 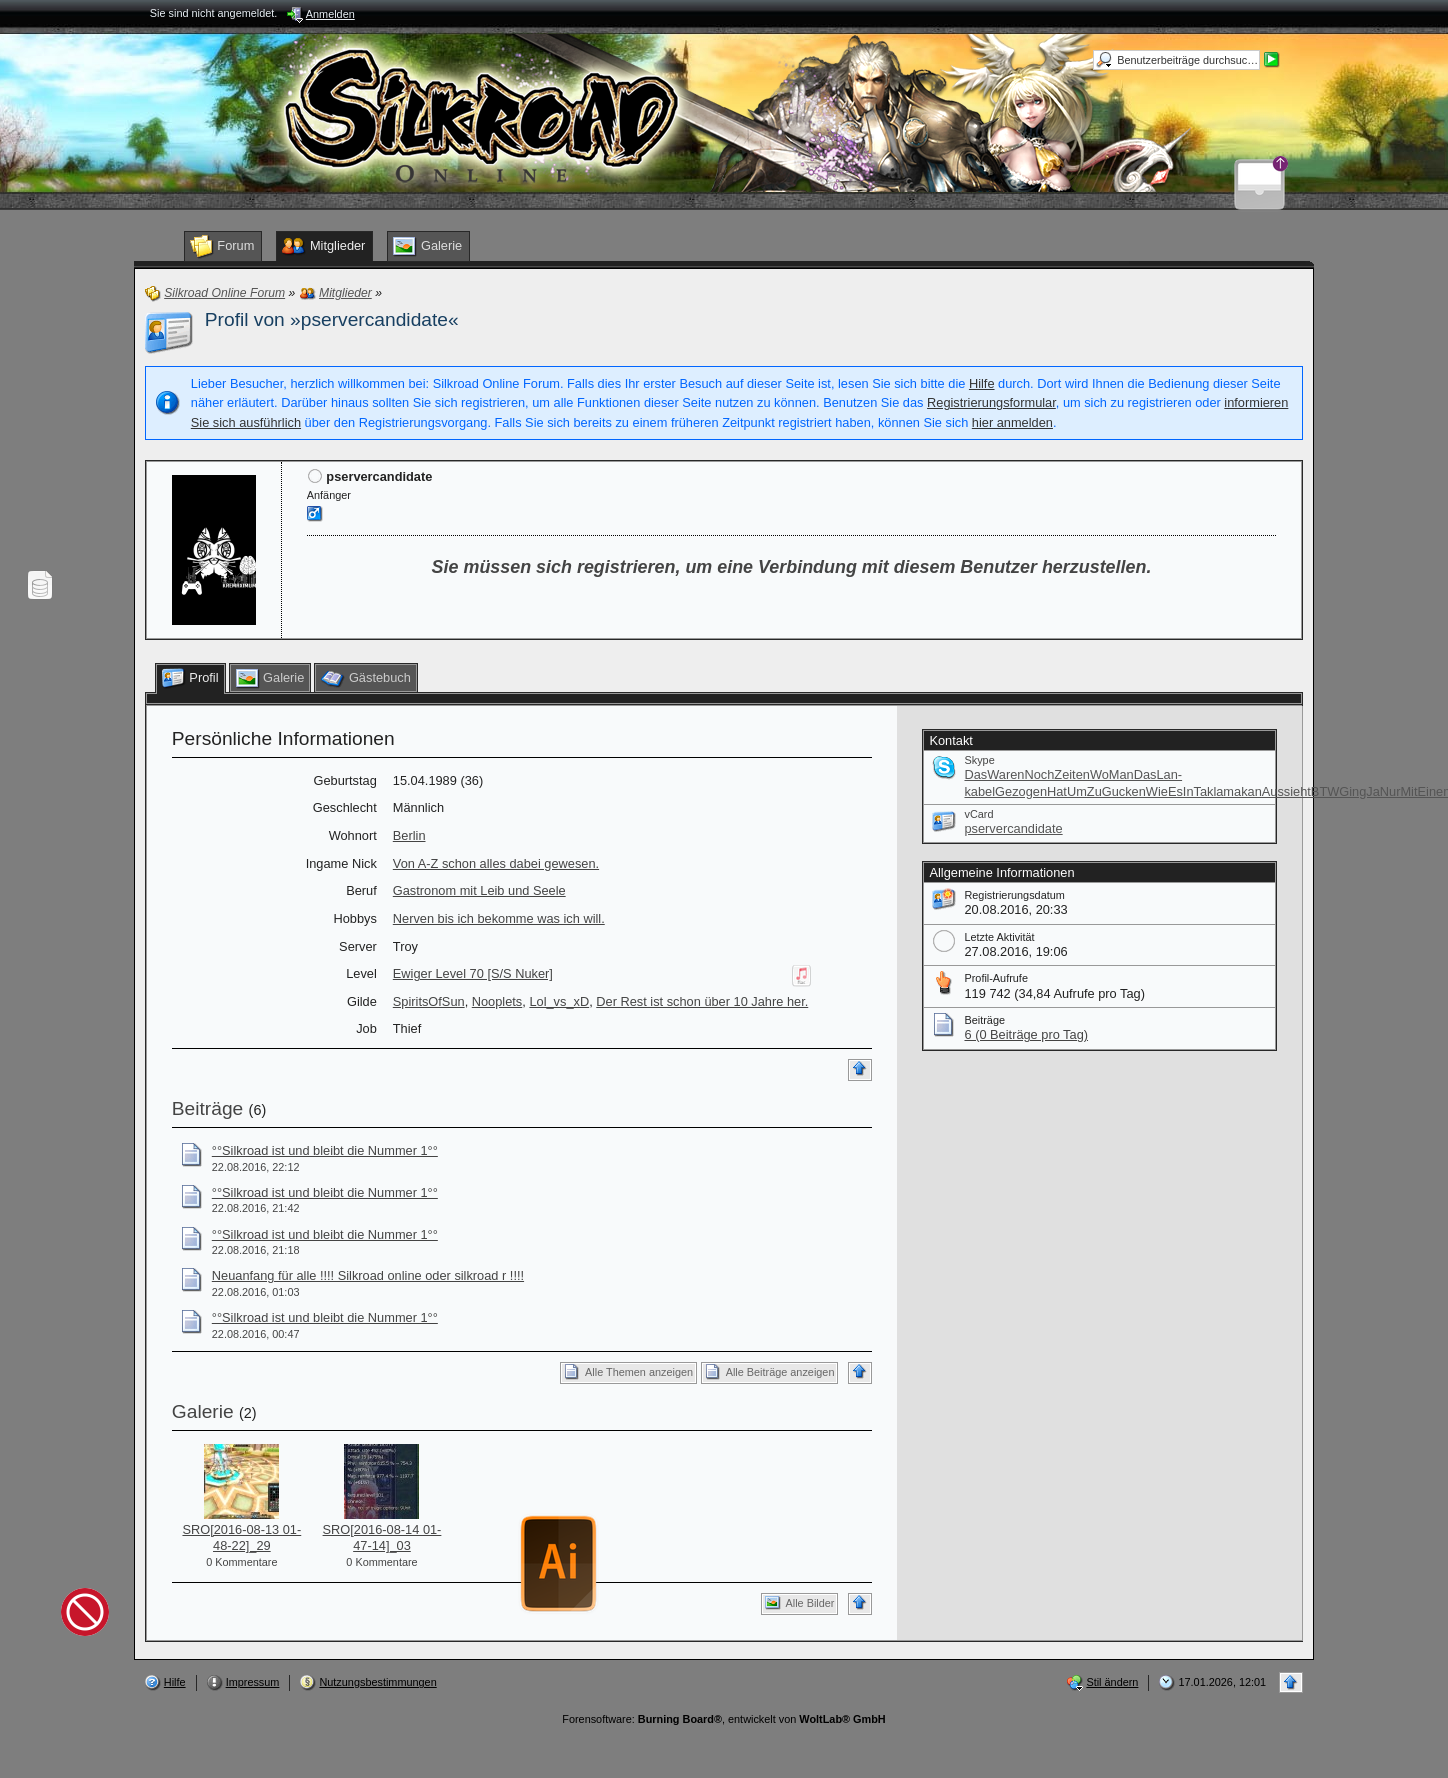 What do you see at coordinates (85, 1612) in the screenshot?
I see `delete an email message` at bounding box center [85, 1612].